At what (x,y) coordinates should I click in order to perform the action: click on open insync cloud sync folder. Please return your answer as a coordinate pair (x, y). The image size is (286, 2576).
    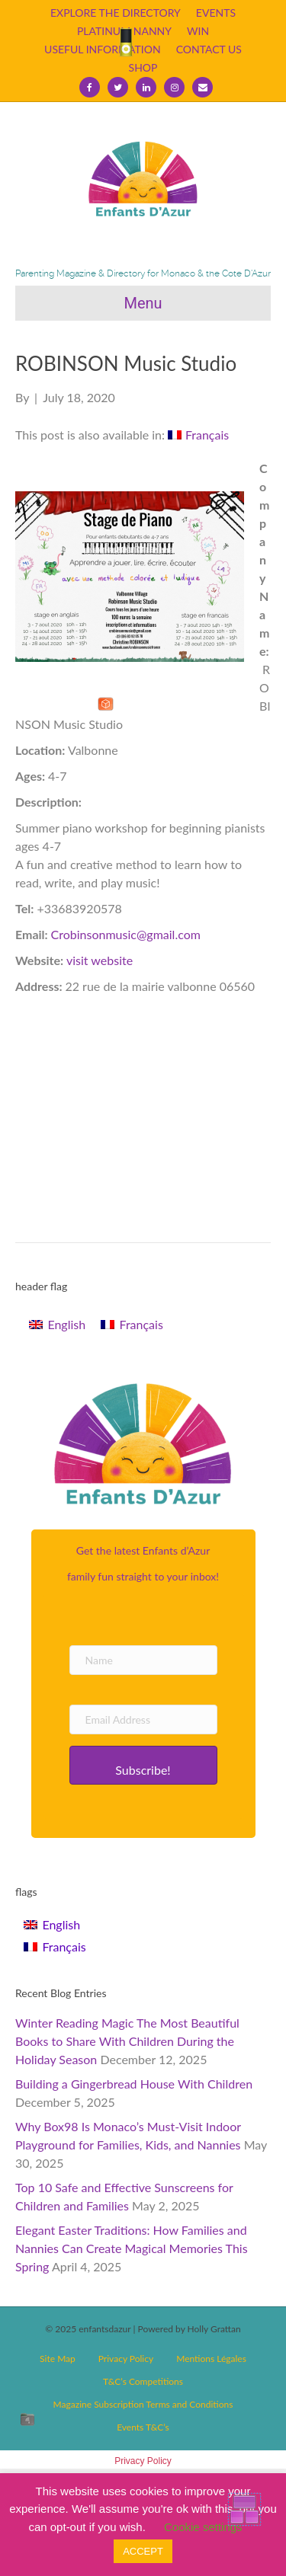
    Looking at the image, I should click on (27, 2419).